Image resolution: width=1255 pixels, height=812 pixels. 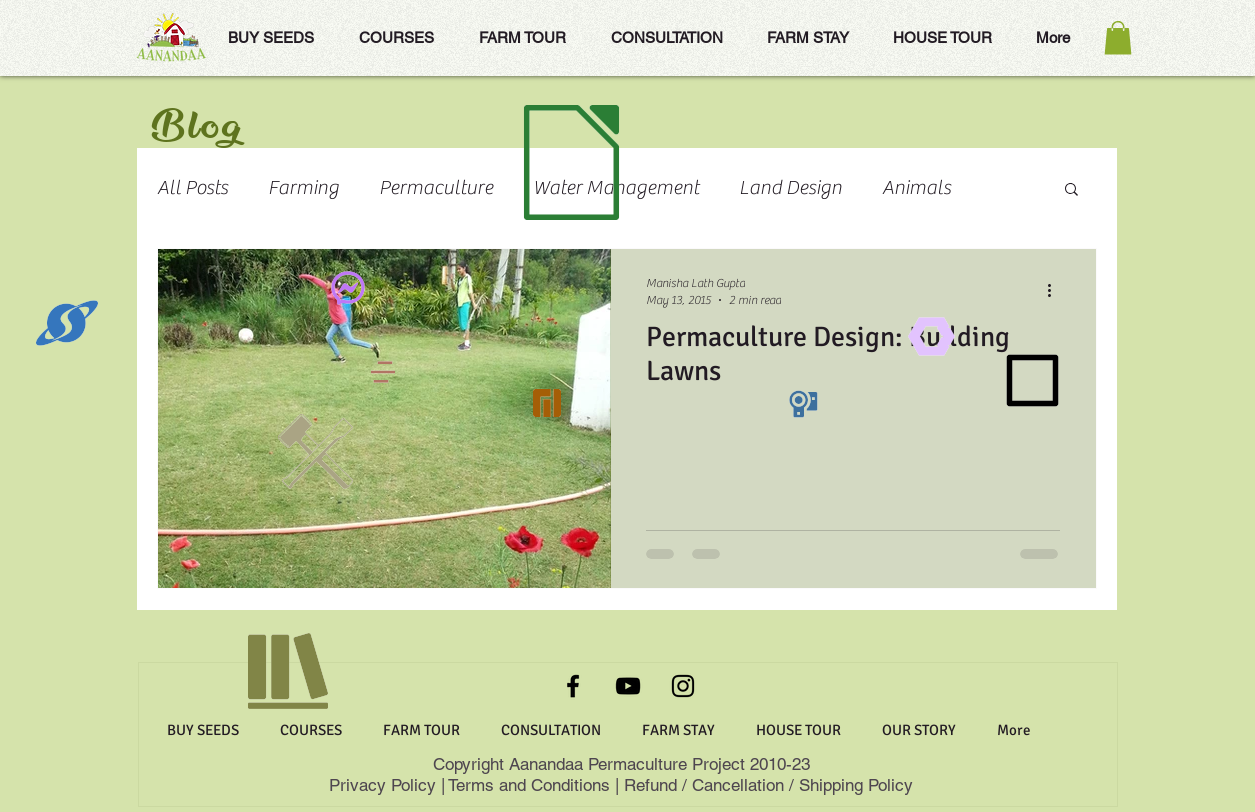 What do you see at coordinates (315, 451) in the screenshot?
I see `textpattern CMS logo` at bounding box center [315, 451].